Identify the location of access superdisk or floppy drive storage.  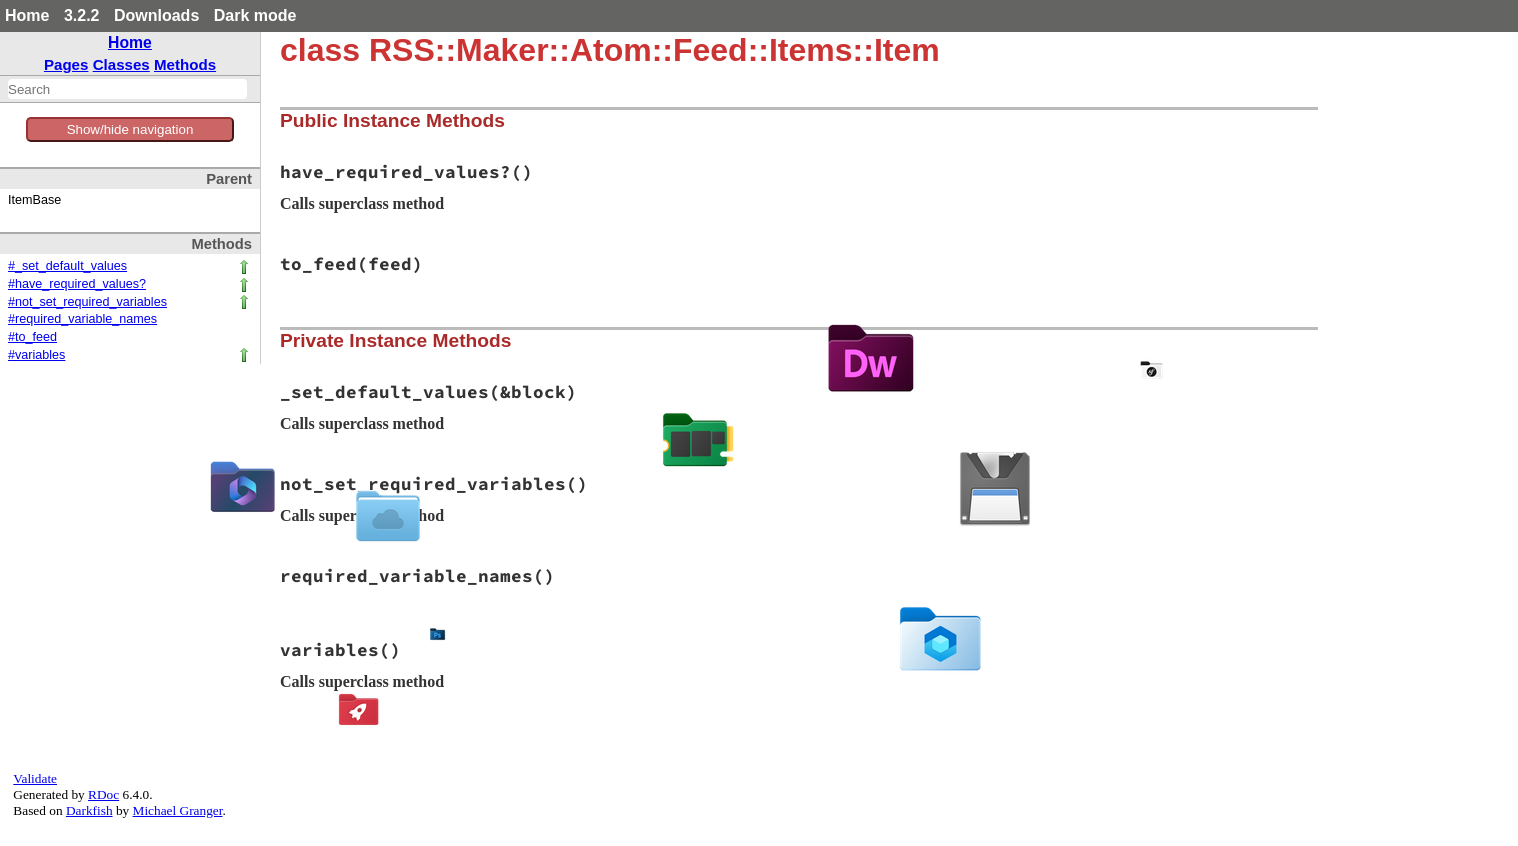
(995, 489).